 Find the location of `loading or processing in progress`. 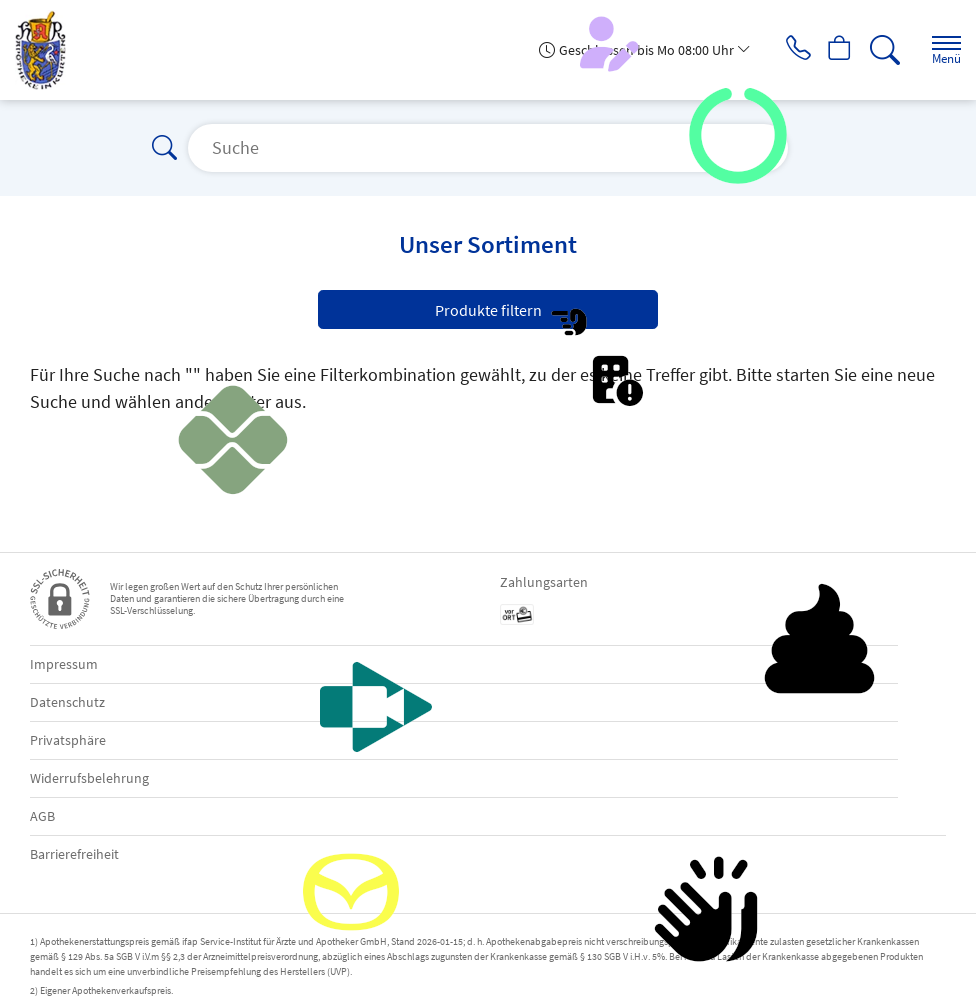

loading or processing in progress is located at coordinates (738, 135).